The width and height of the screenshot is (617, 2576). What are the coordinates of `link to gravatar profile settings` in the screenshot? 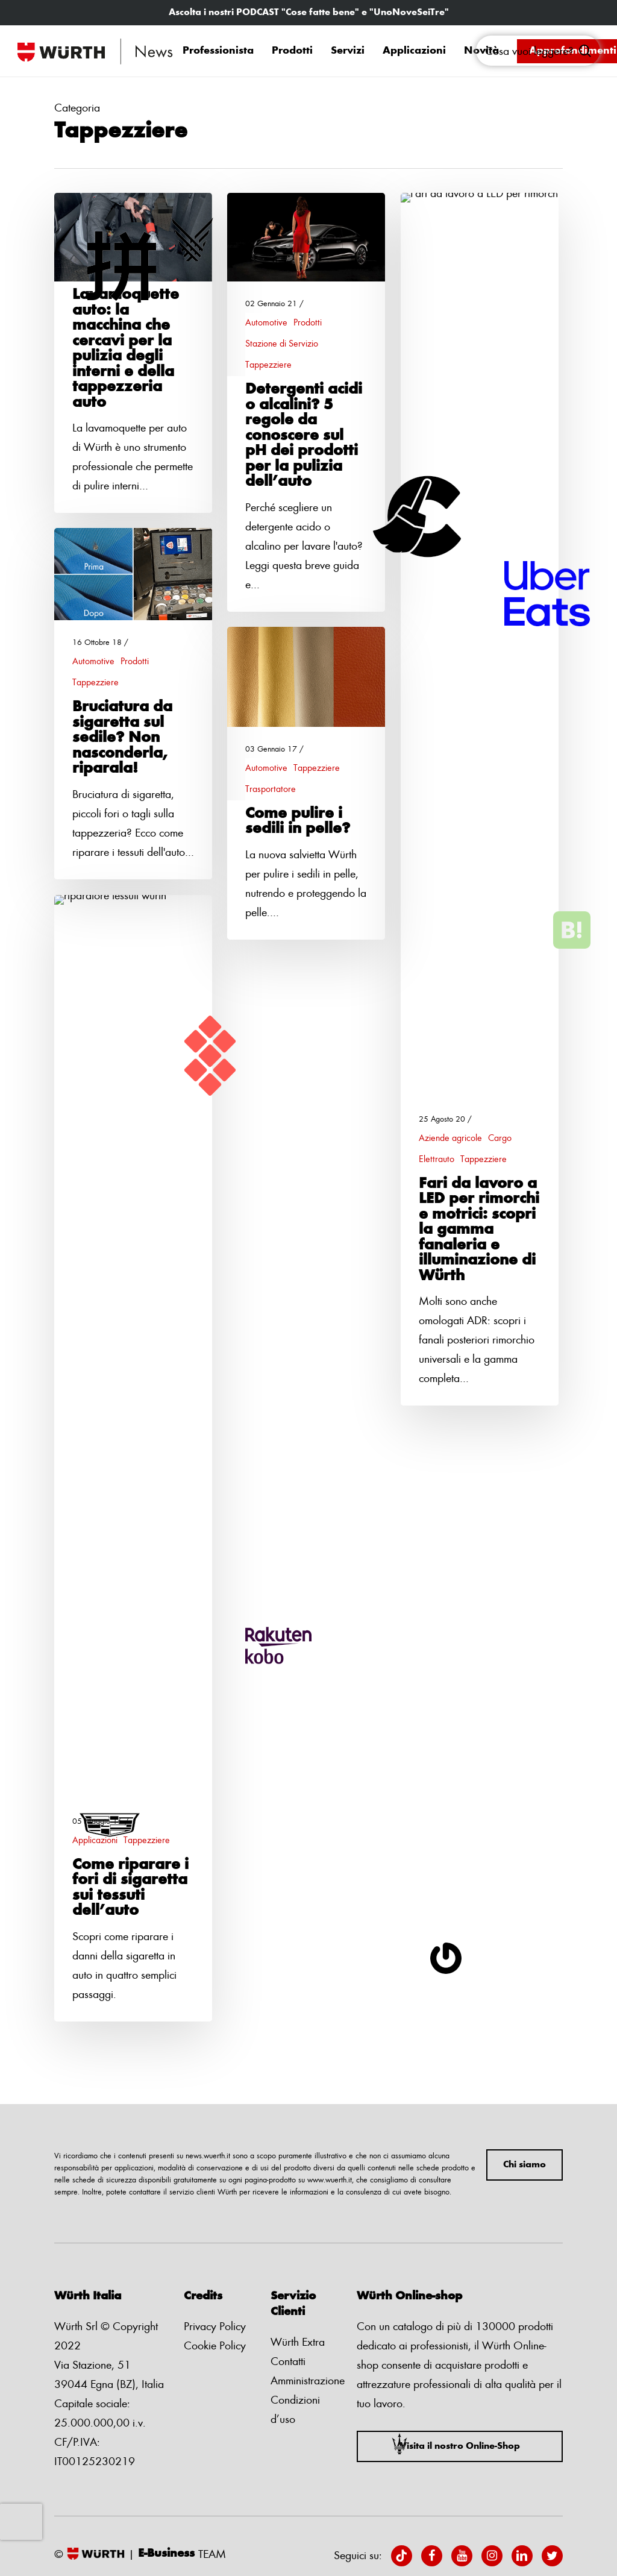 It's located at (446, 1958).